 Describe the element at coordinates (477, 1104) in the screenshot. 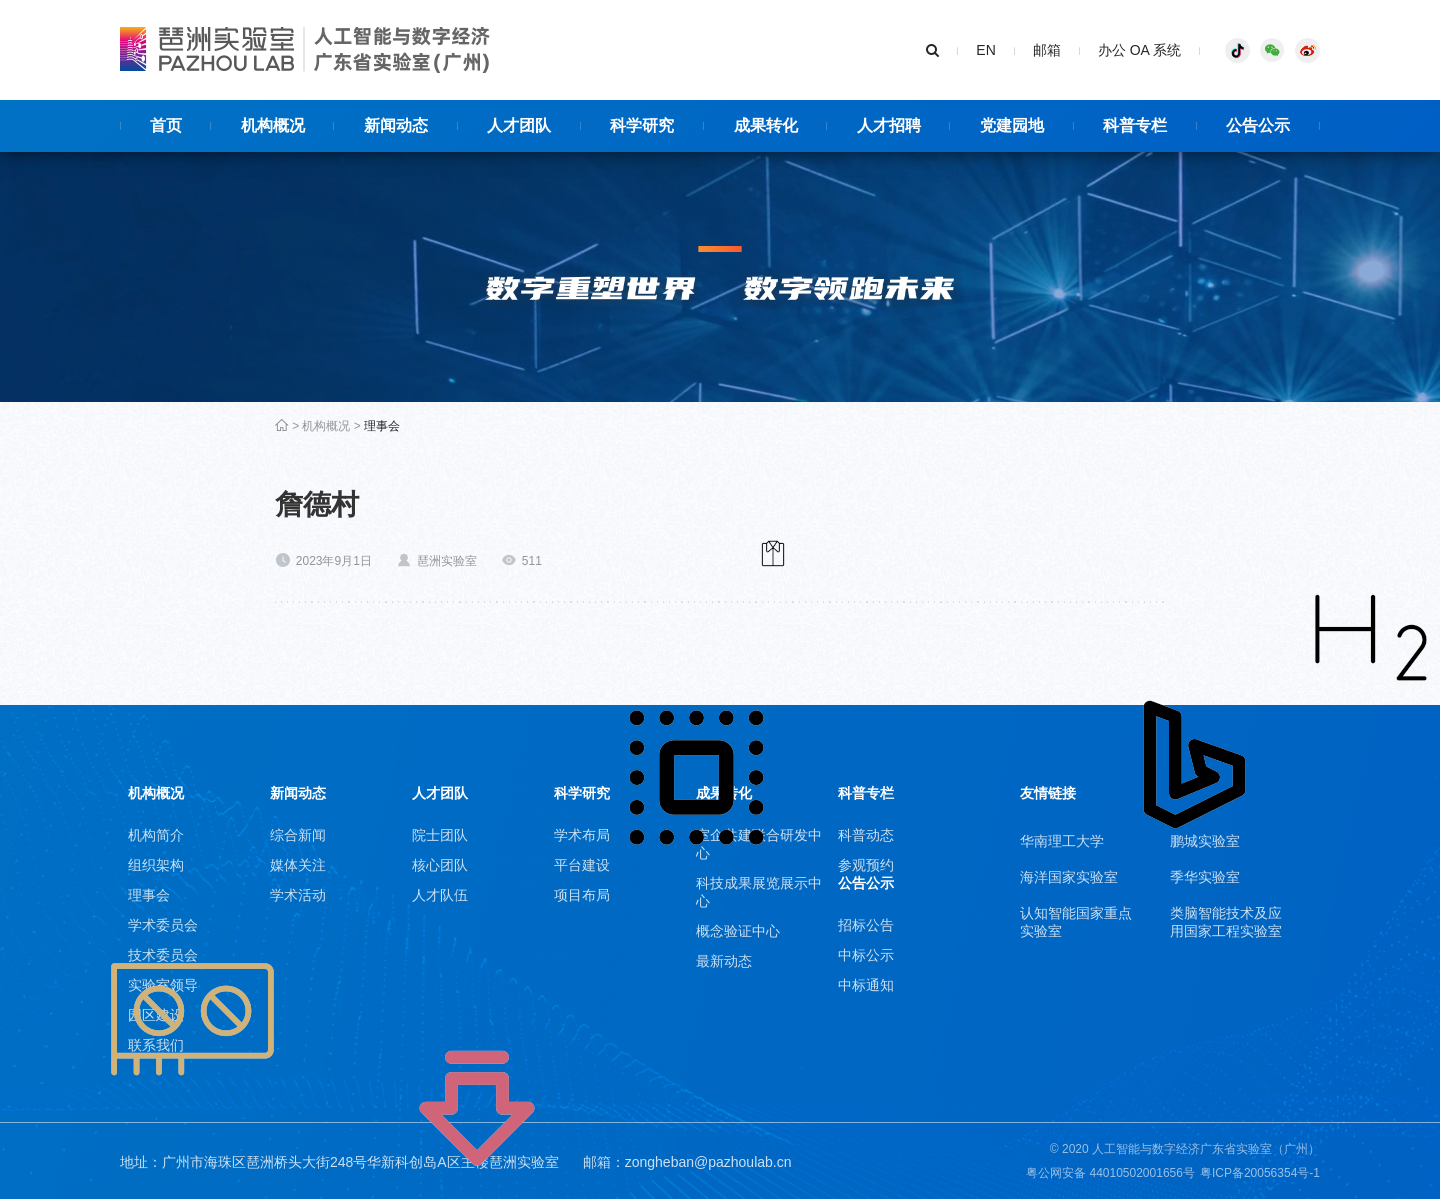

I see `download file or content` at that location.